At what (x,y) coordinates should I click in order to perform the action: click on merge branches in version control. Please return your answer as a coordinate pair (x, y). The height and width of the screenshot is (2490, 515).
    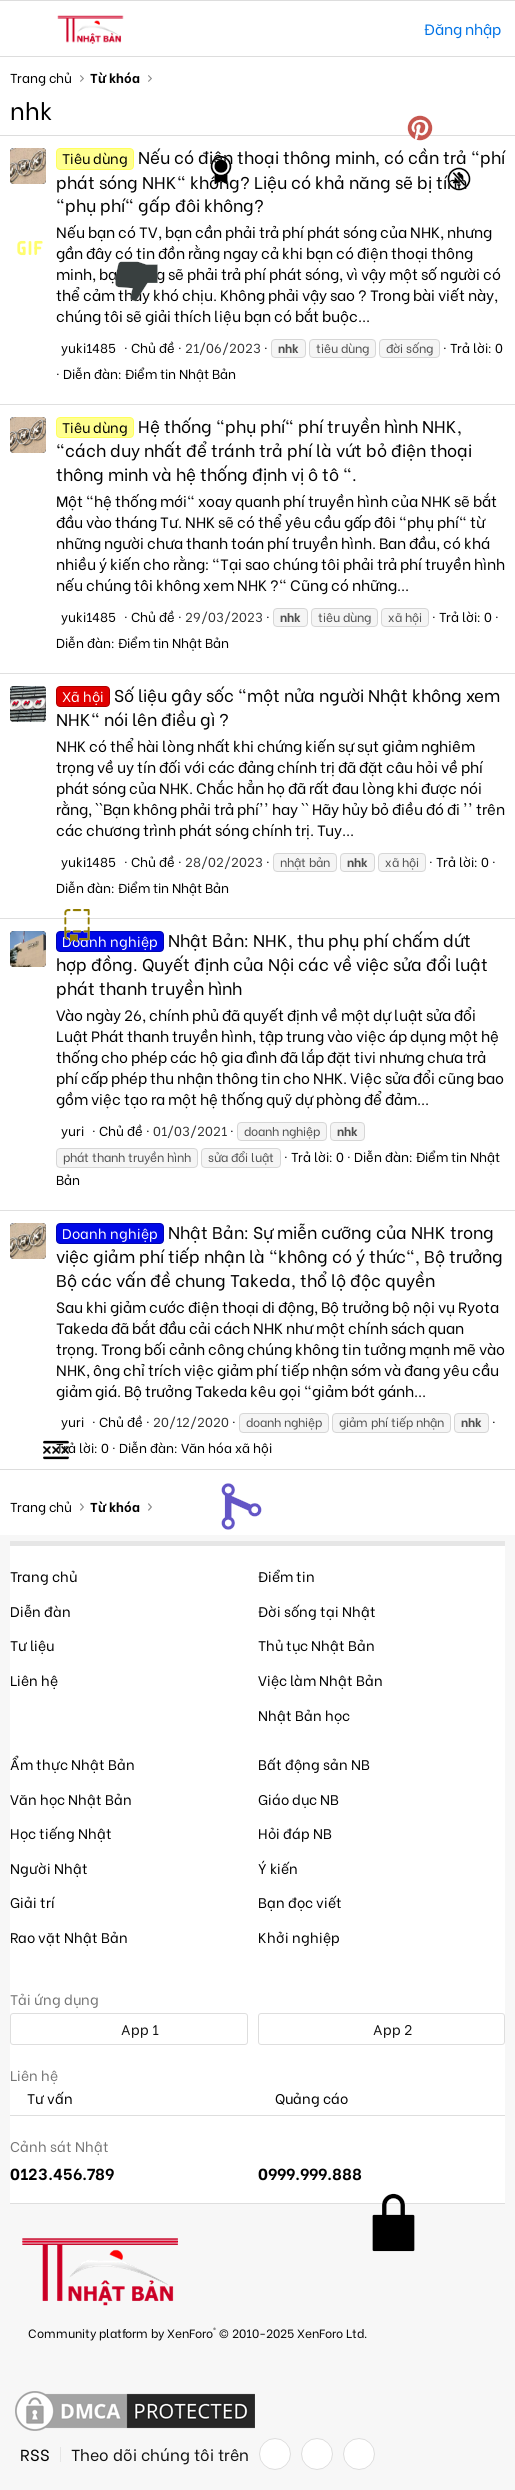
    Looking at the image, I should click on (241, 1506).